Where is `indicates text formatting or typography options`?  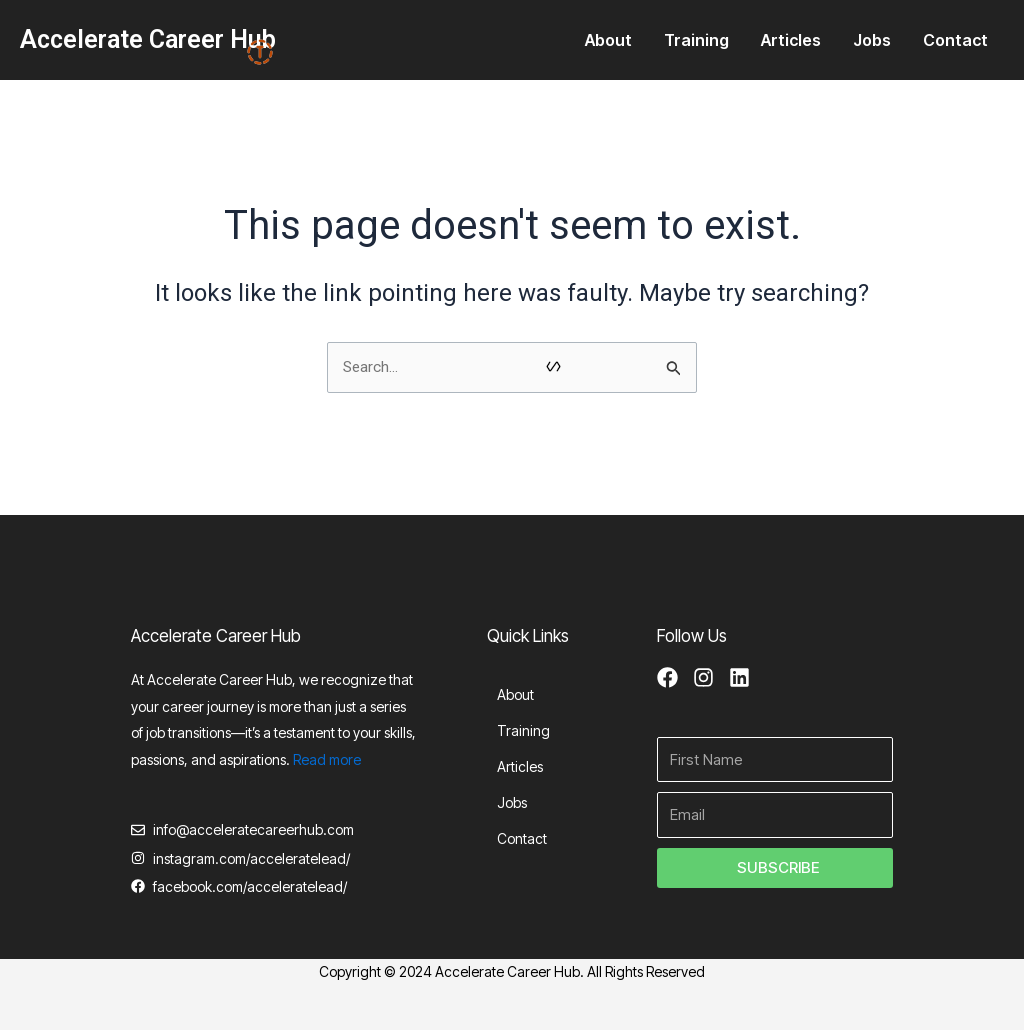 indicates text formatting or typography options is located at coordinates (260, 52).